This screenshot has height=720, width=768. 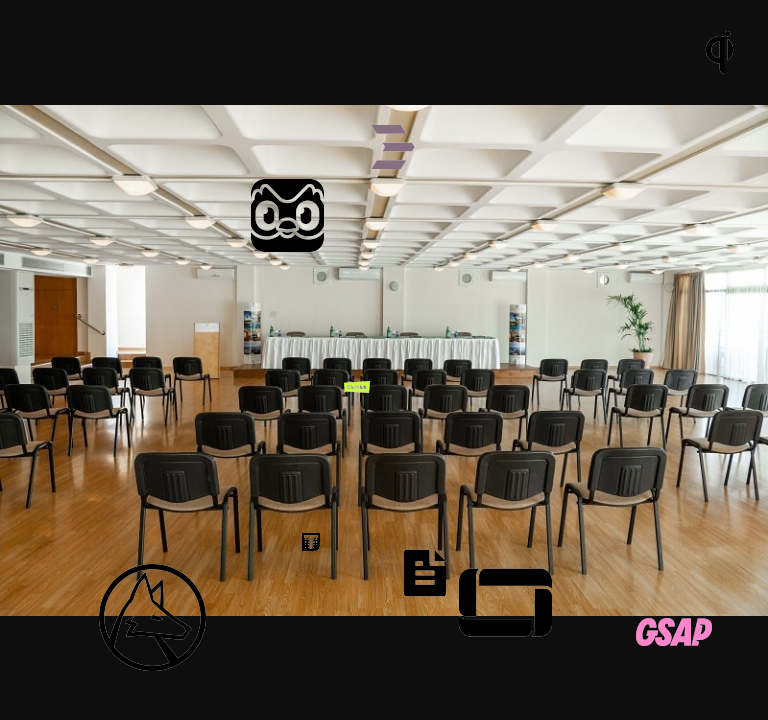 What do you see at coordinates (287, 215) in the screenshot?
I see `open the duolingo language learning app` at bounding box center [287, 215].